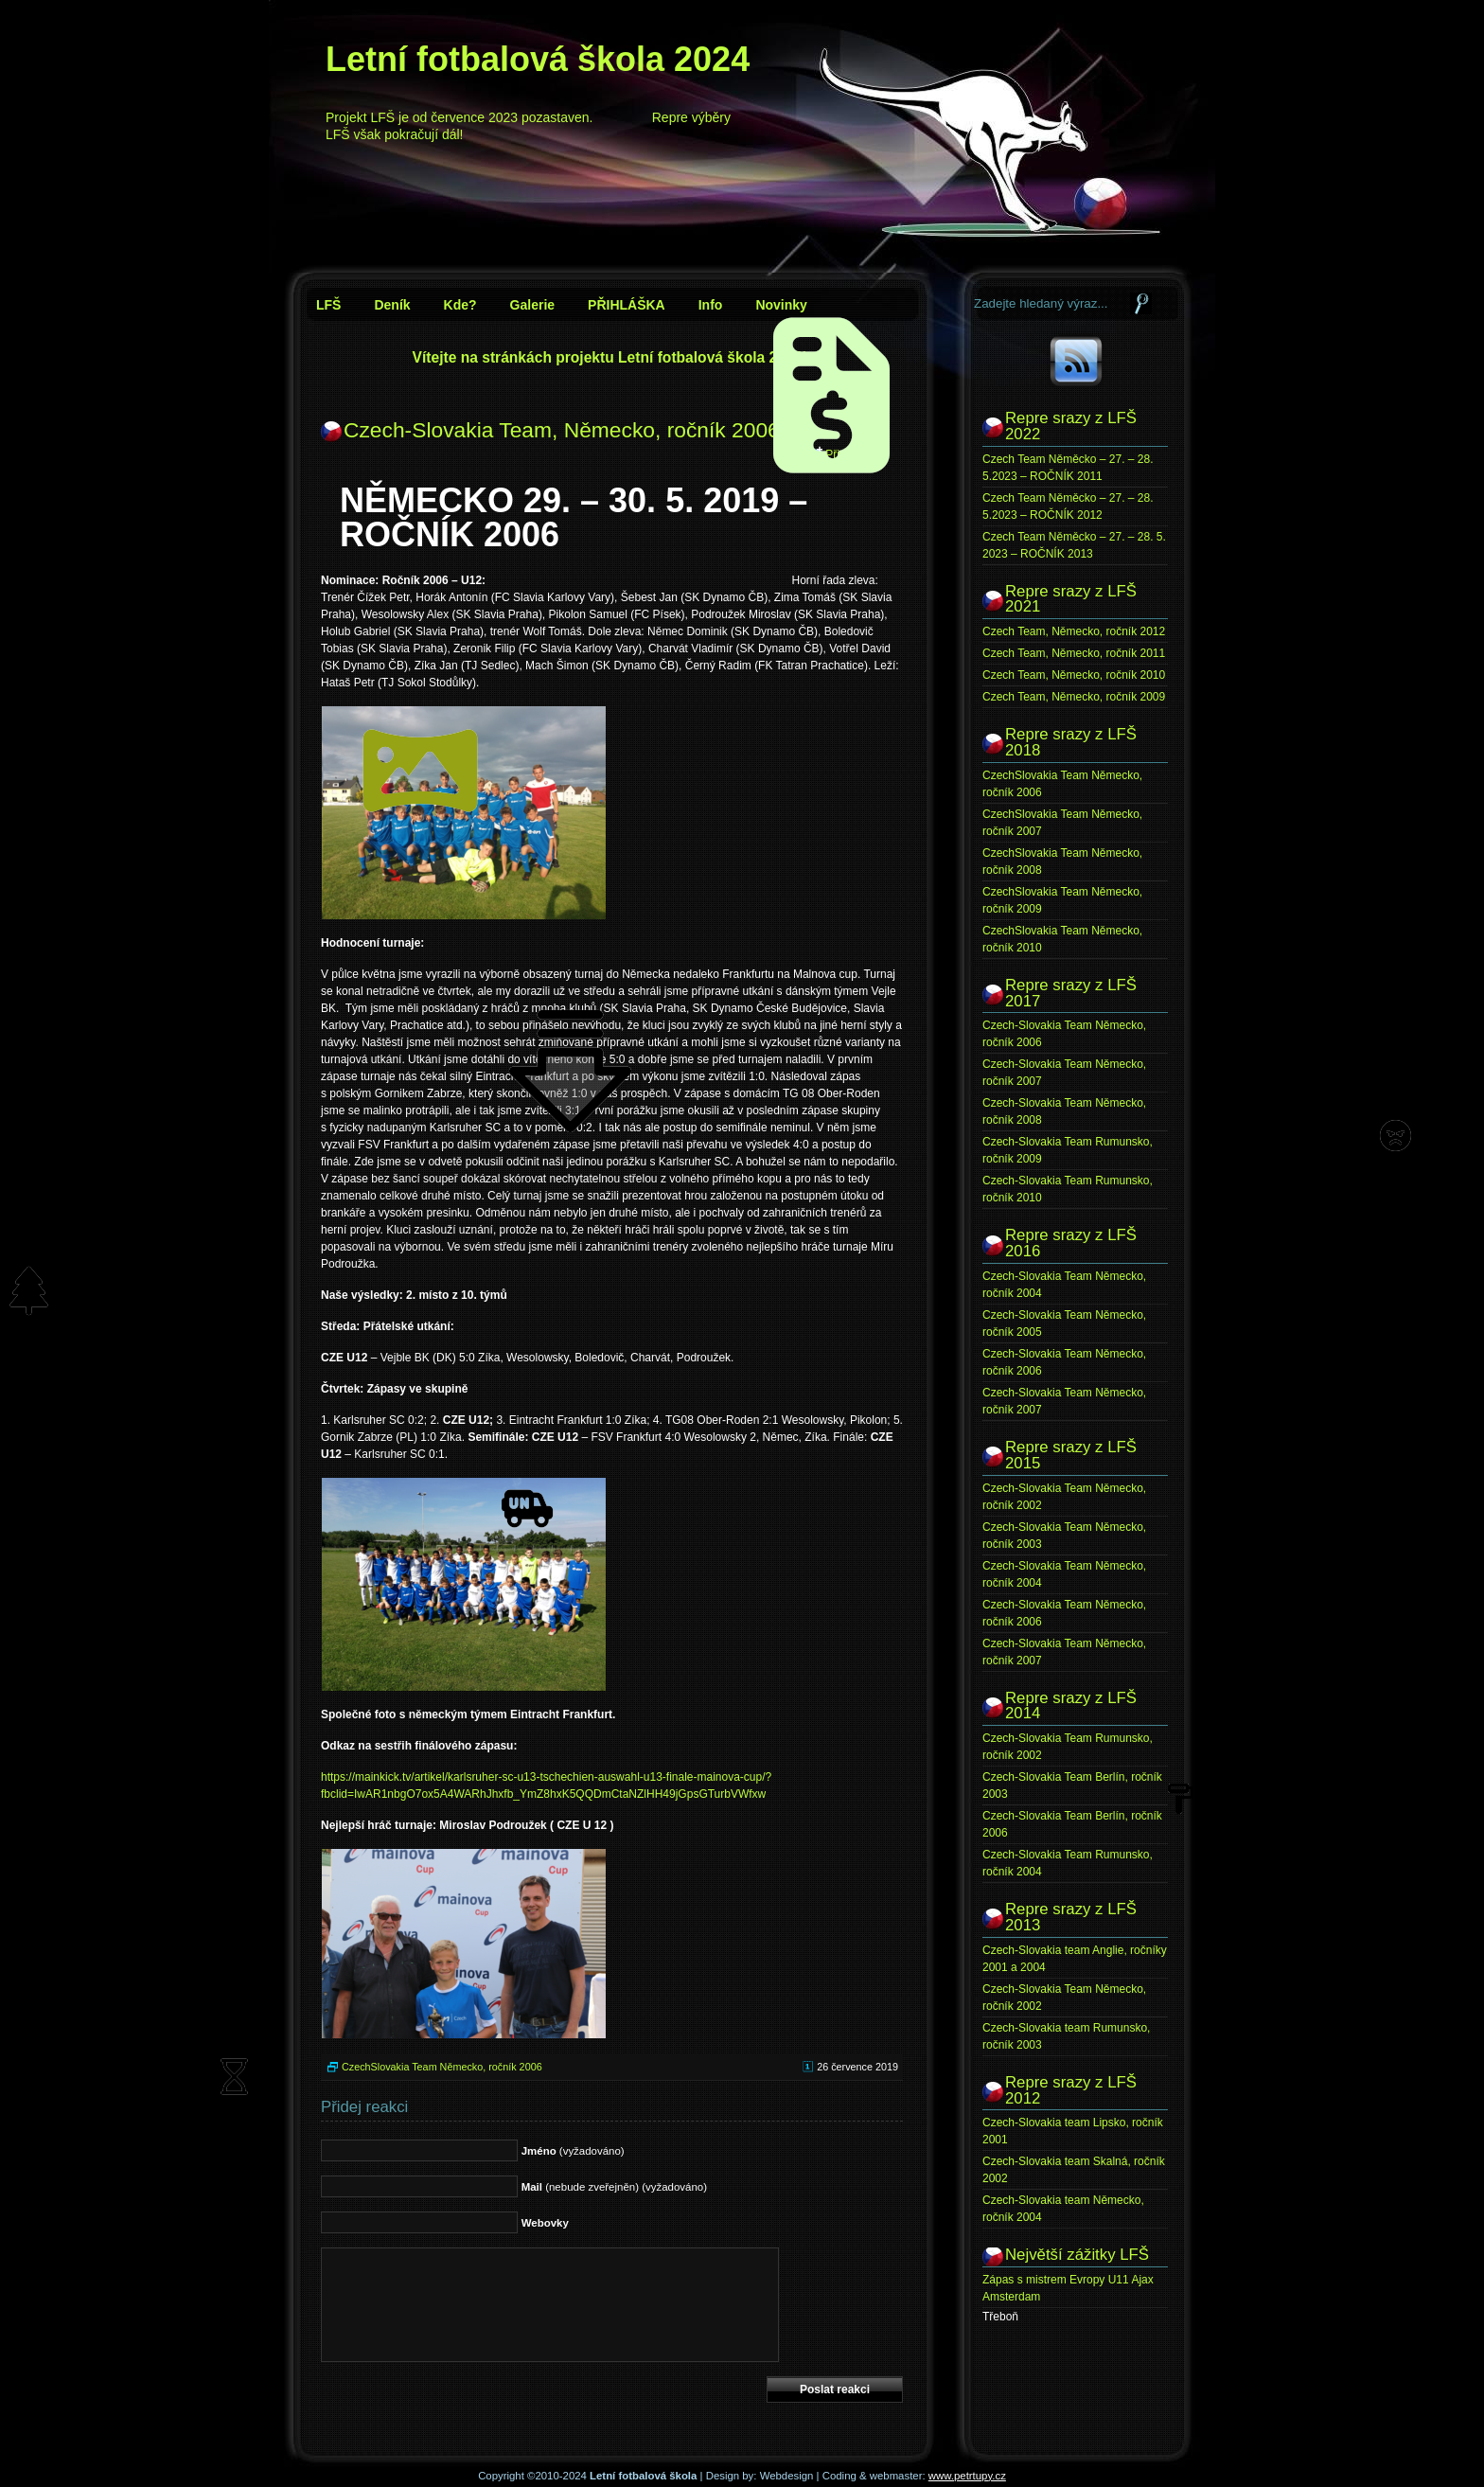  What do you see at coordinates (528, 1508) in the screenshot?
I see `indicates united nations humanitarian aid delivery` at bounding box center [528, 1508].